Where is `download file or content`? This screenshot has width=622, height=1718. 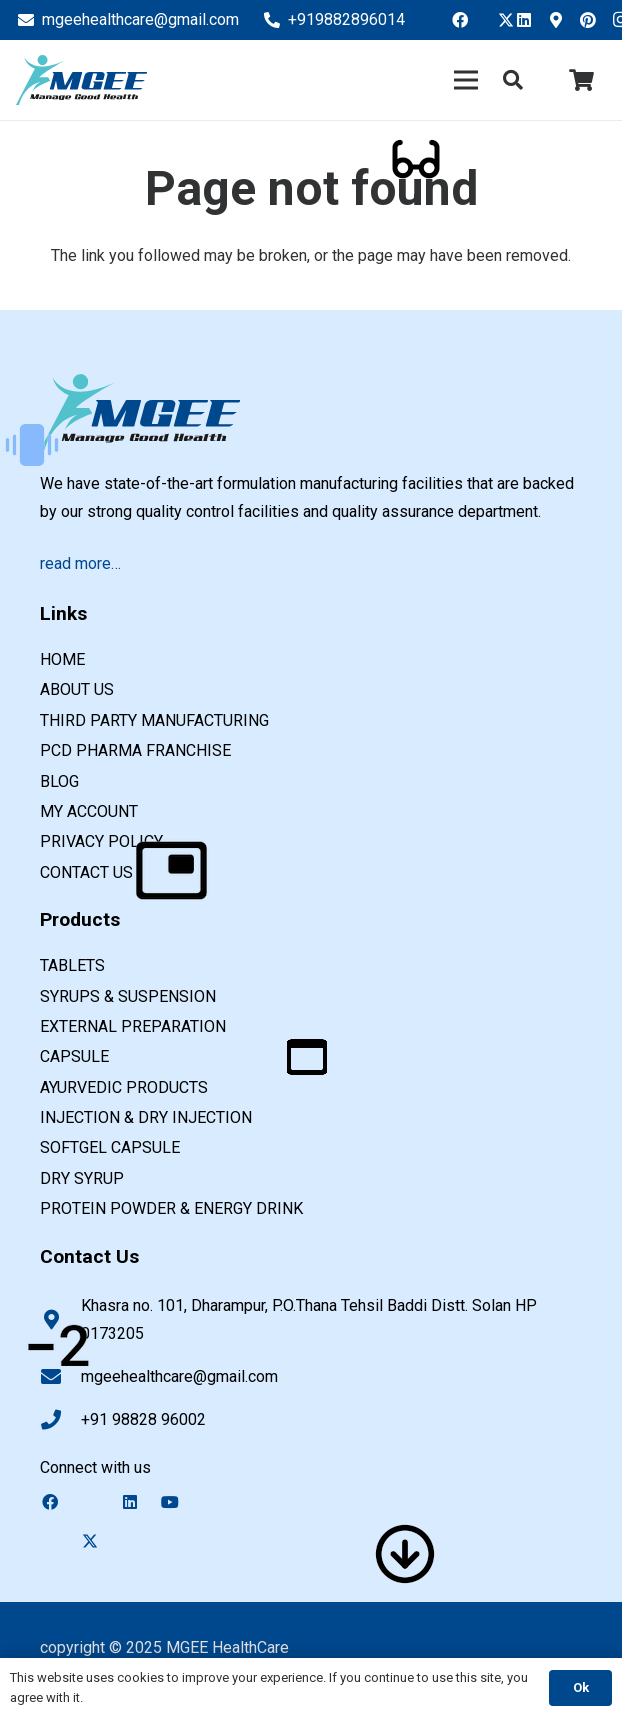 download file or content is located at coordinates (405, 1554).